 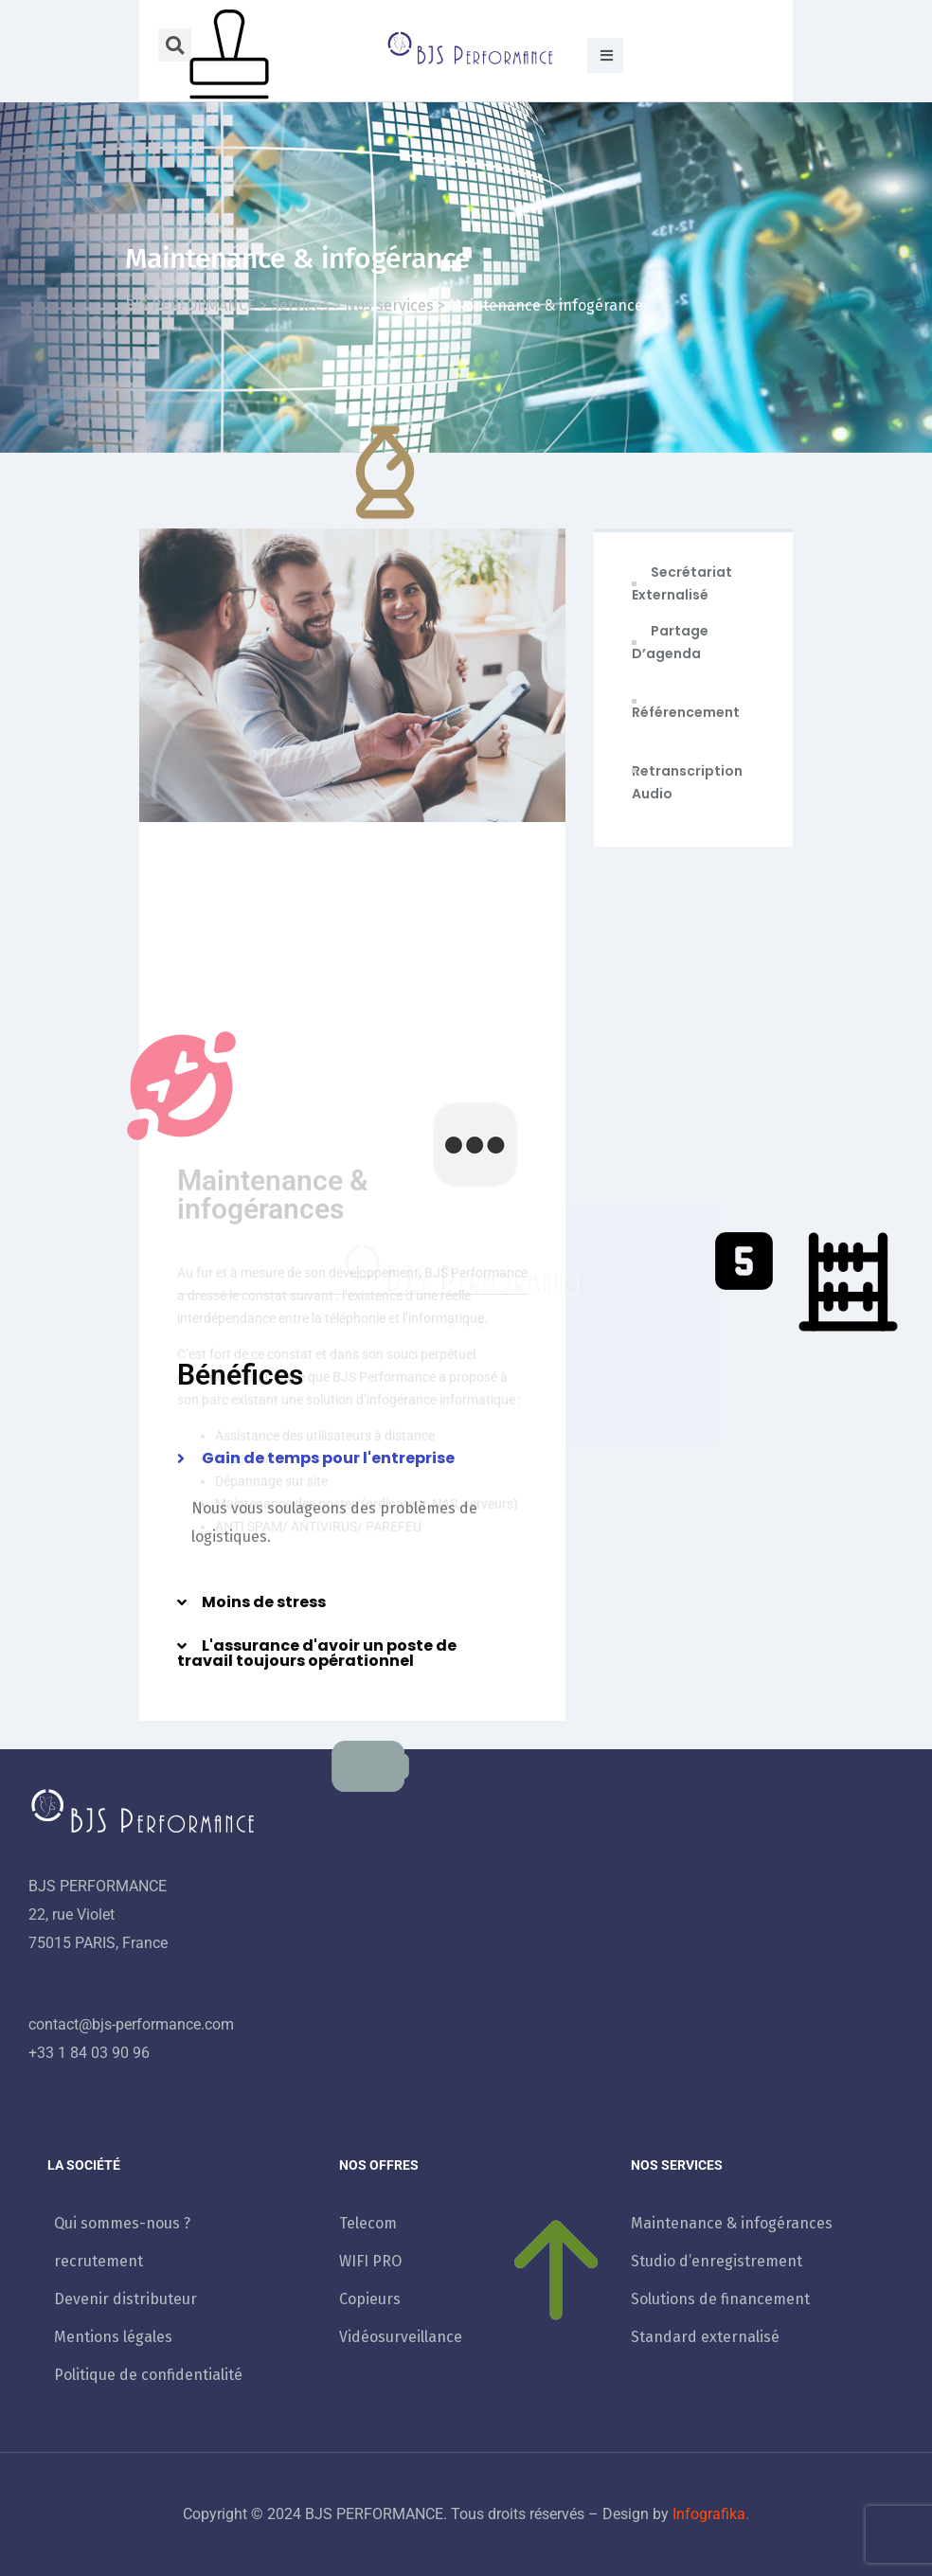 I want to click on indicates step 5 in a numbered sequence, so click(x=744, y=1261).